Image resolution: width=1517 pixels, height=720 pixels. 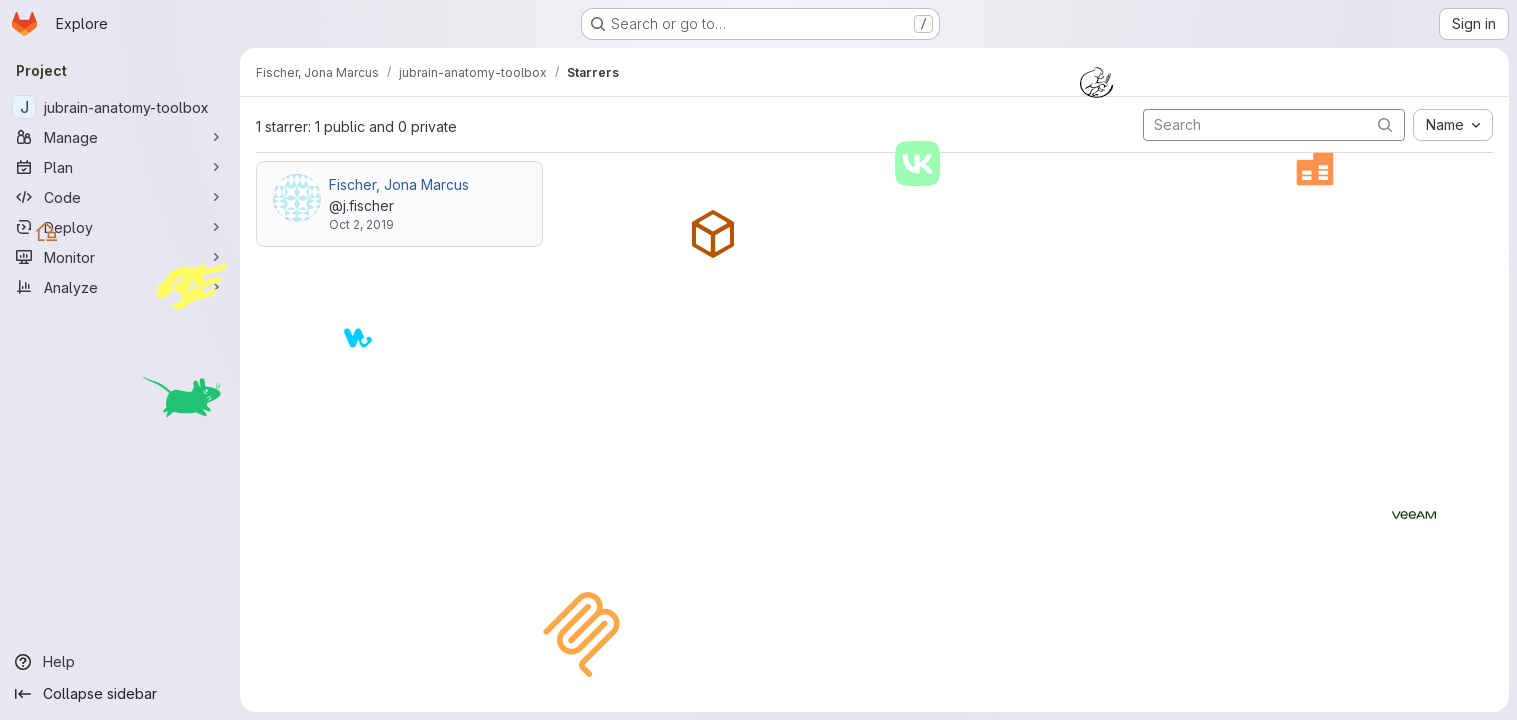 I want to click on fastify web framework logo, so click(x=190, y=286).